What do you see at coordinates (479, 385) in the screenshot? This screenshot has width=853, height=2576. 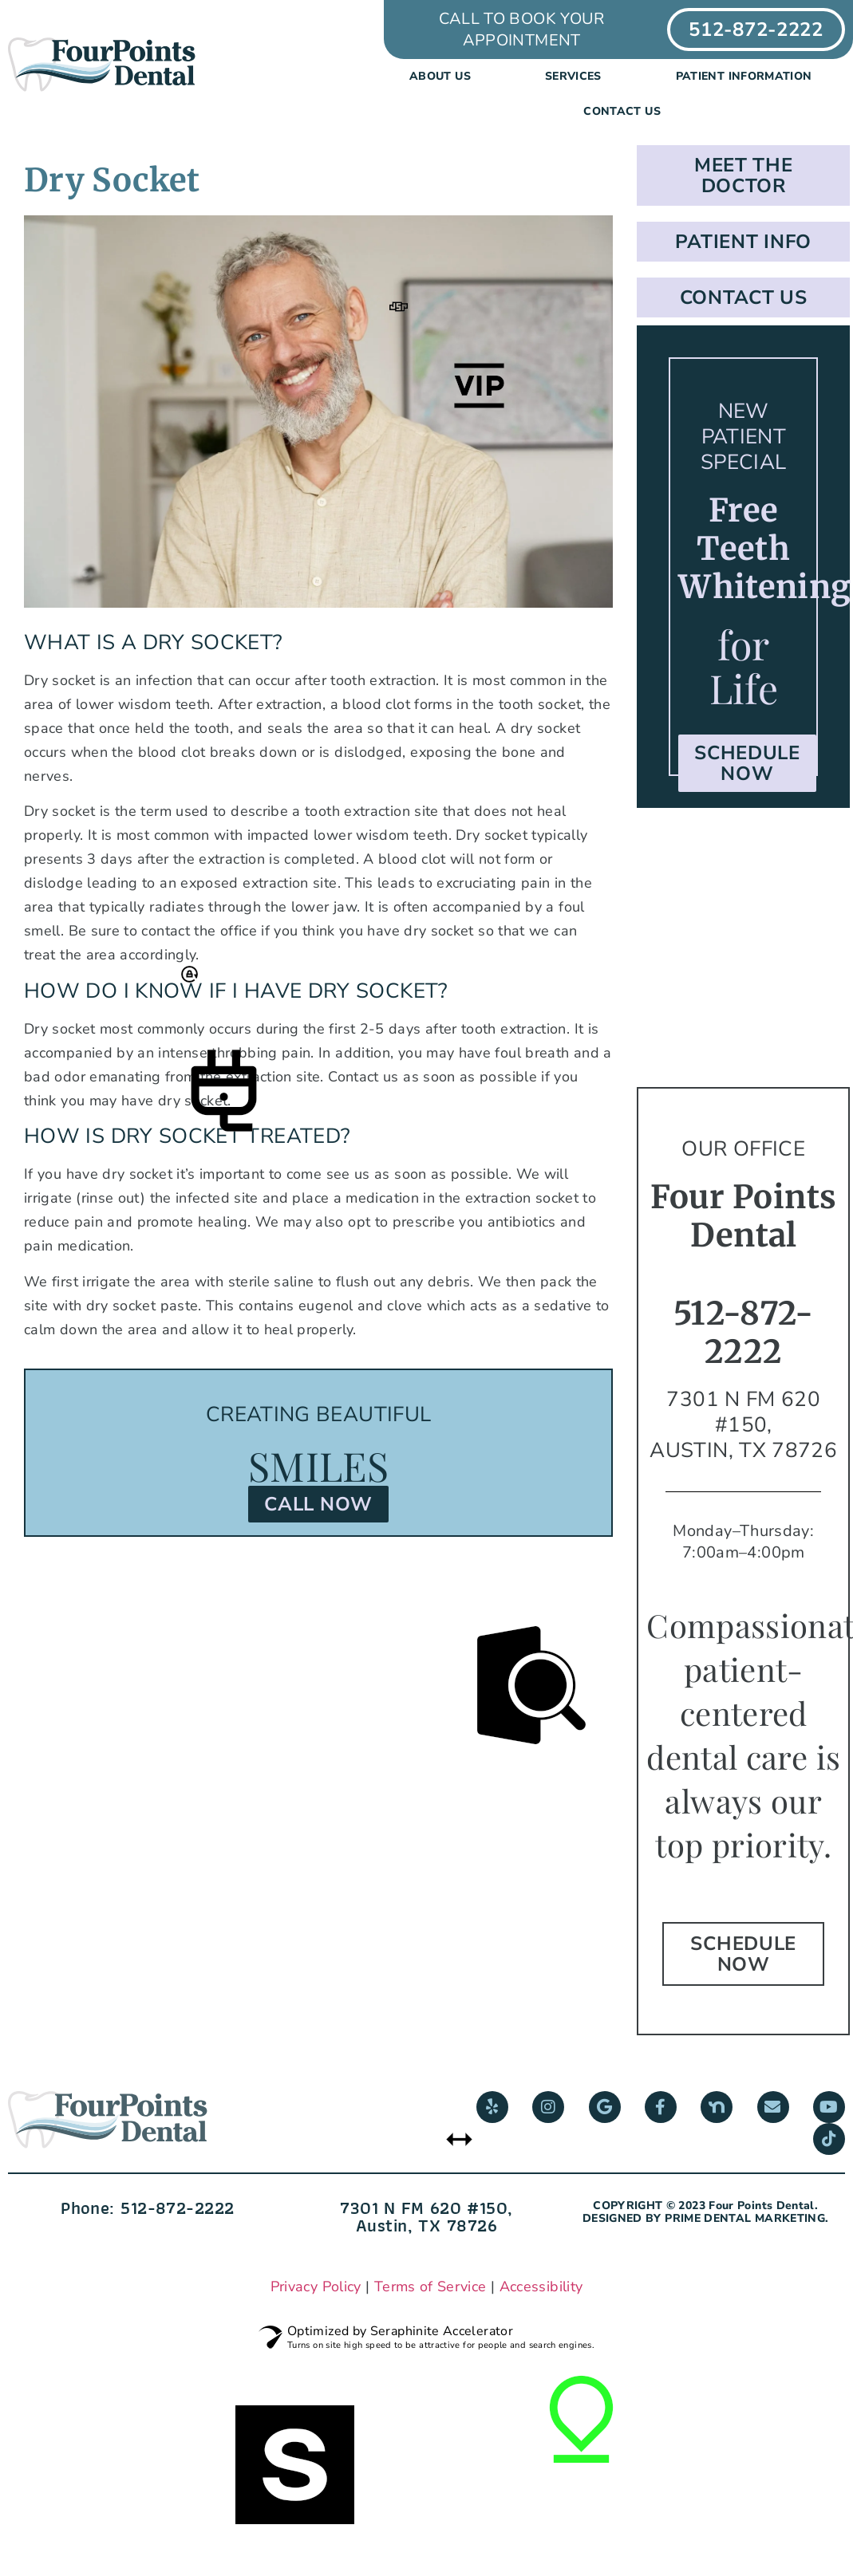 I see `indicates VIP or premium membership status` at bounding box center [479, 385].